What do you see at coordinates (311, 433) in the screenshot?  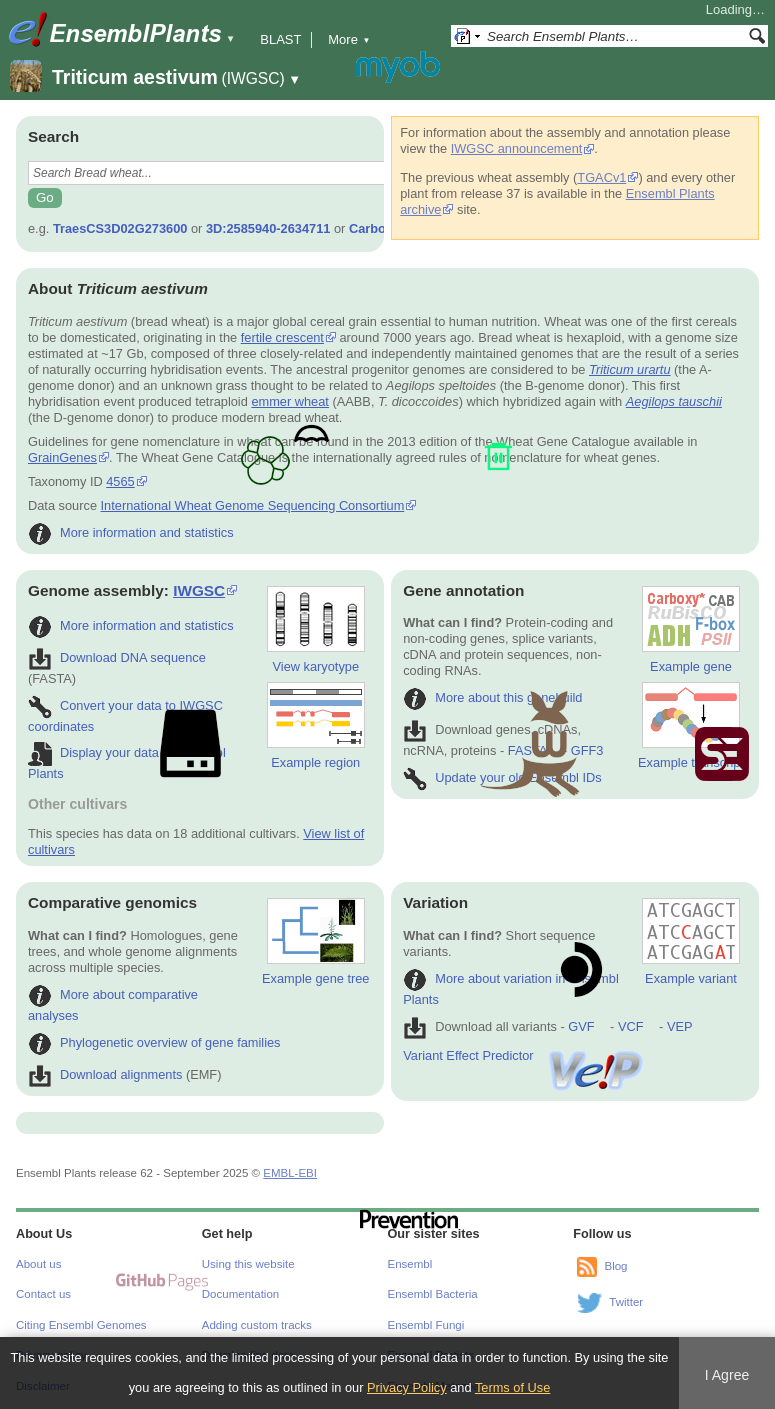 I see `open umbrel home server dashboard` at bounding box center [311, 433].